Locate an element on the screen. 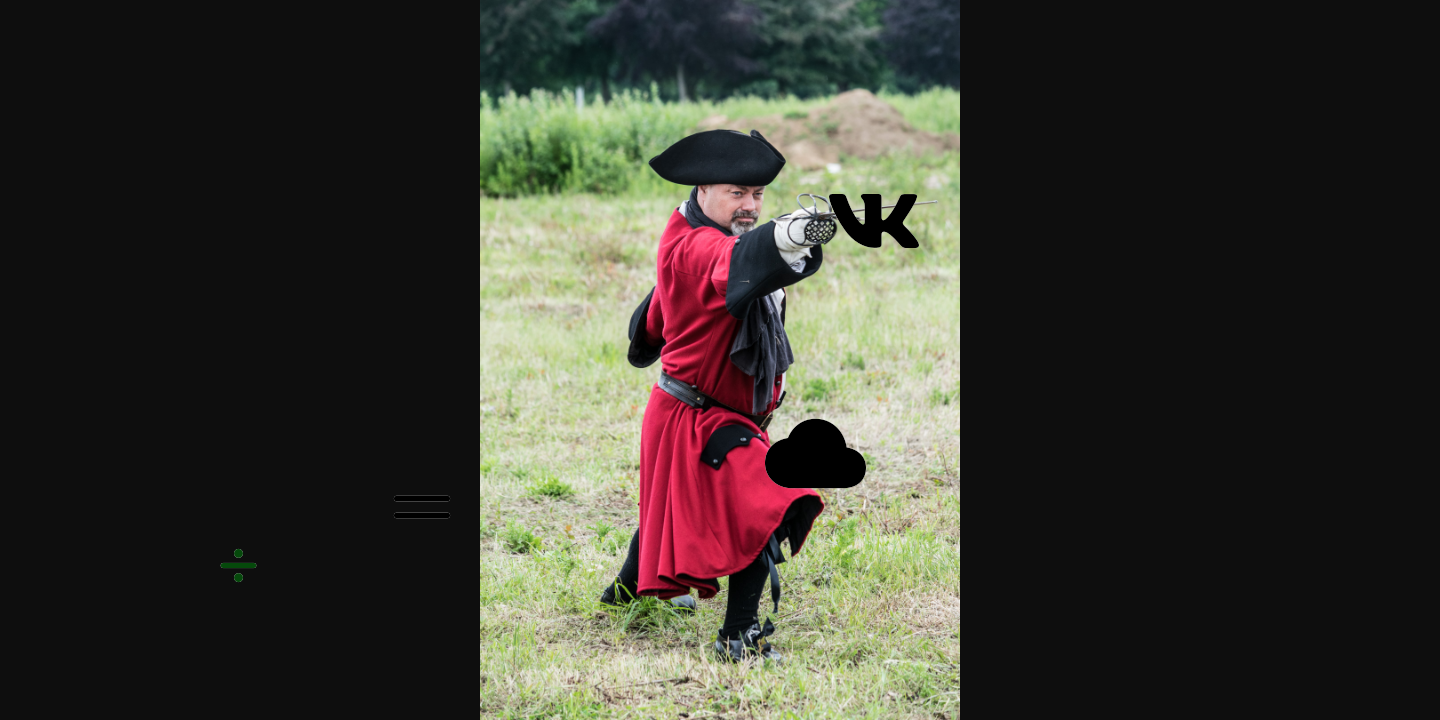 The width and height of the screenshot is (1440, 720). perform division operation is located at coordinates (238, 565).